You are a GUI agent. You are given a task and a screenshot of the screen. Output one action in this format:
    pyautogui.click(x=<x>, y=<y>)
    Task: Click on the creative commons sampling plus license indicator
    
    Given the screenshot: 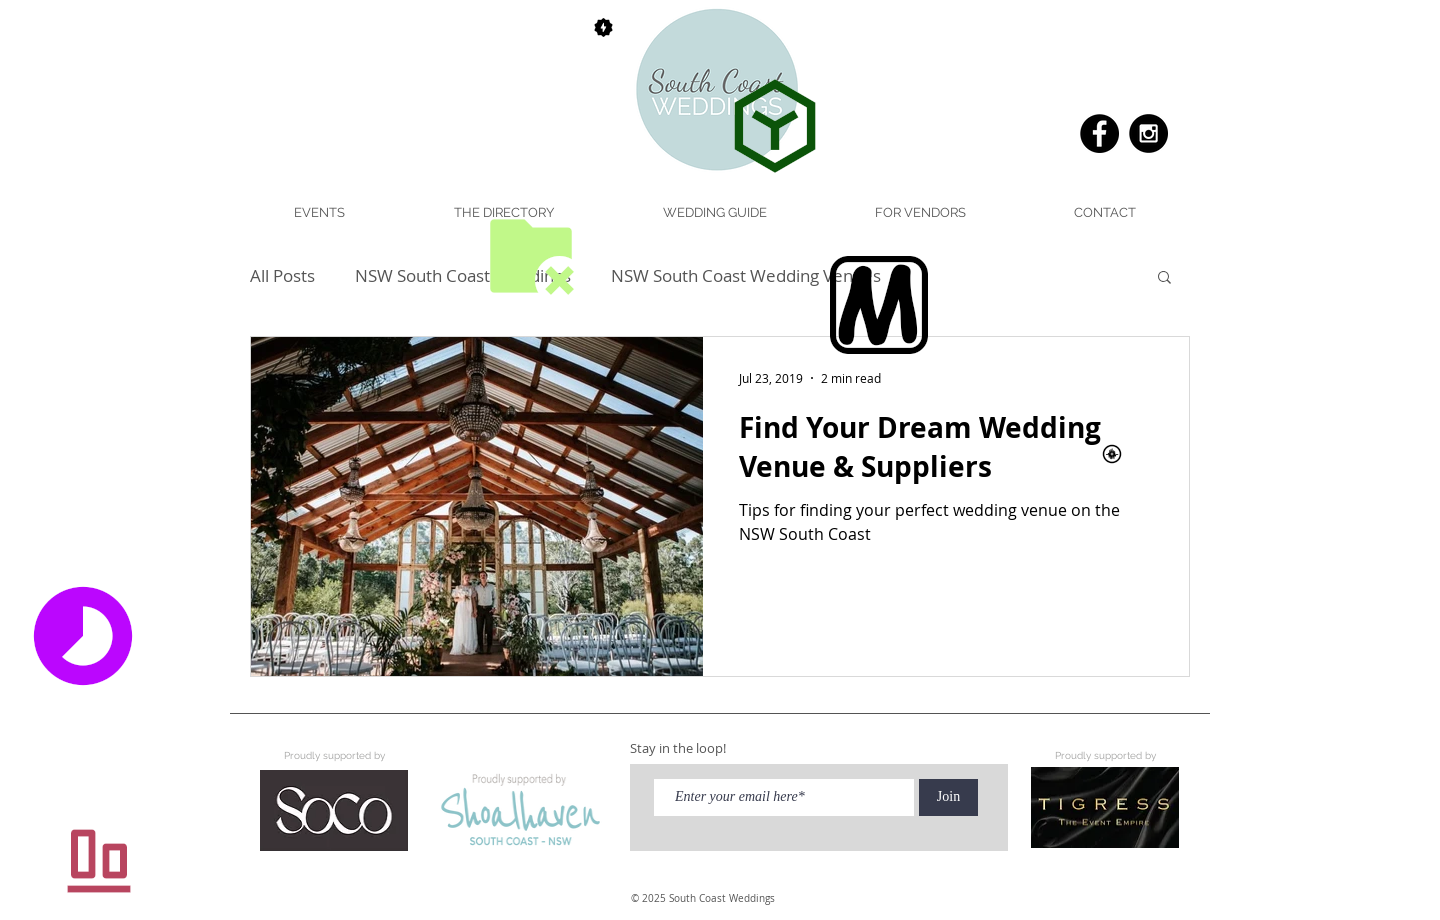 What is the action you would take?
    pyautogui.click(x=1112, y=454)
    